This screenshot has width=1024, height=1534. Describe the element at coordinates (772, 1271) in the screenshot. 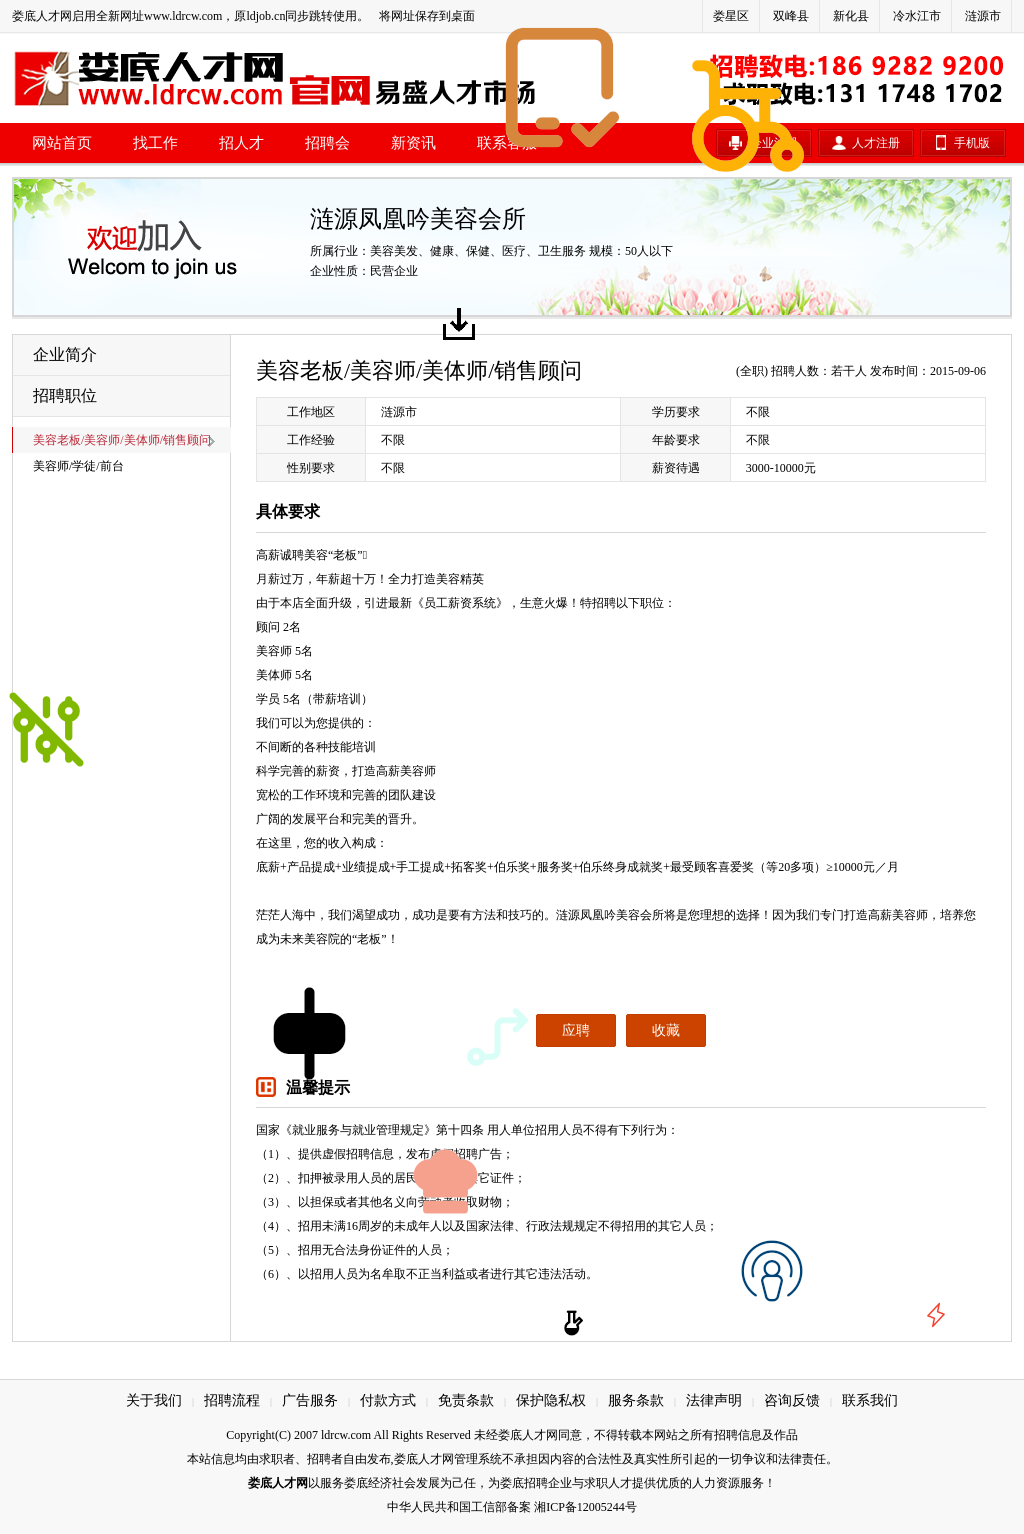

I see `open apple podcasts app` at that location.